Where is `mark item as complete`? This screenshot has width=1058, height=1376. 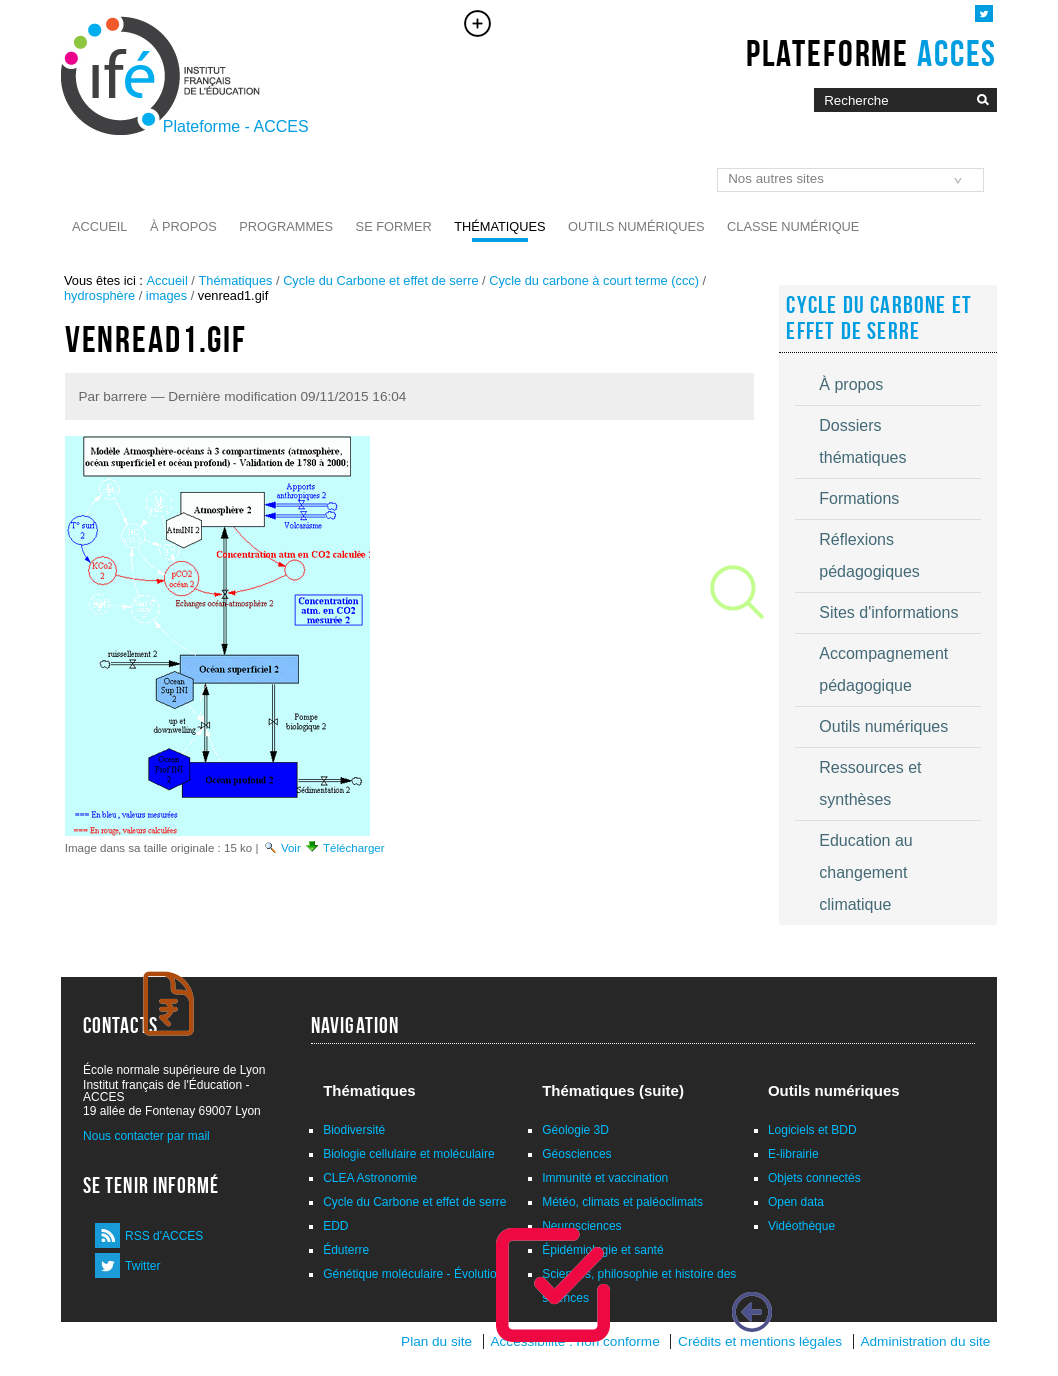 mark item as complete is located at coordinates (553, 1285).